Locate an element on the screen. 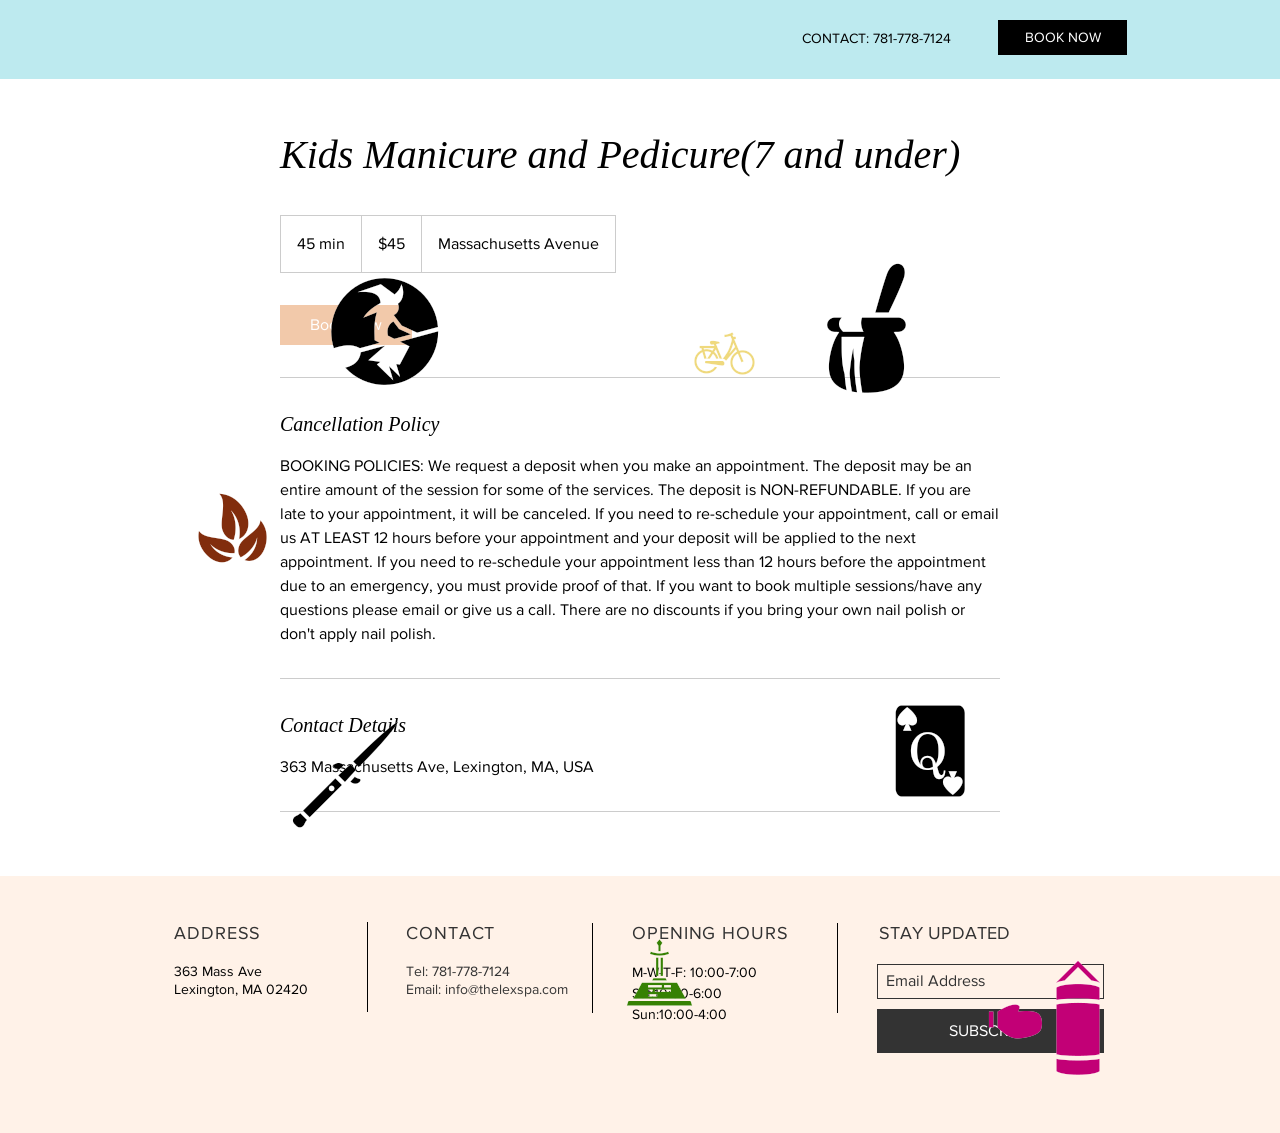 Image resolution: width=1280 pixels, height=1133 pixels. represents a weapon or blade item in a game inventory is located at coordinates (345, 774).